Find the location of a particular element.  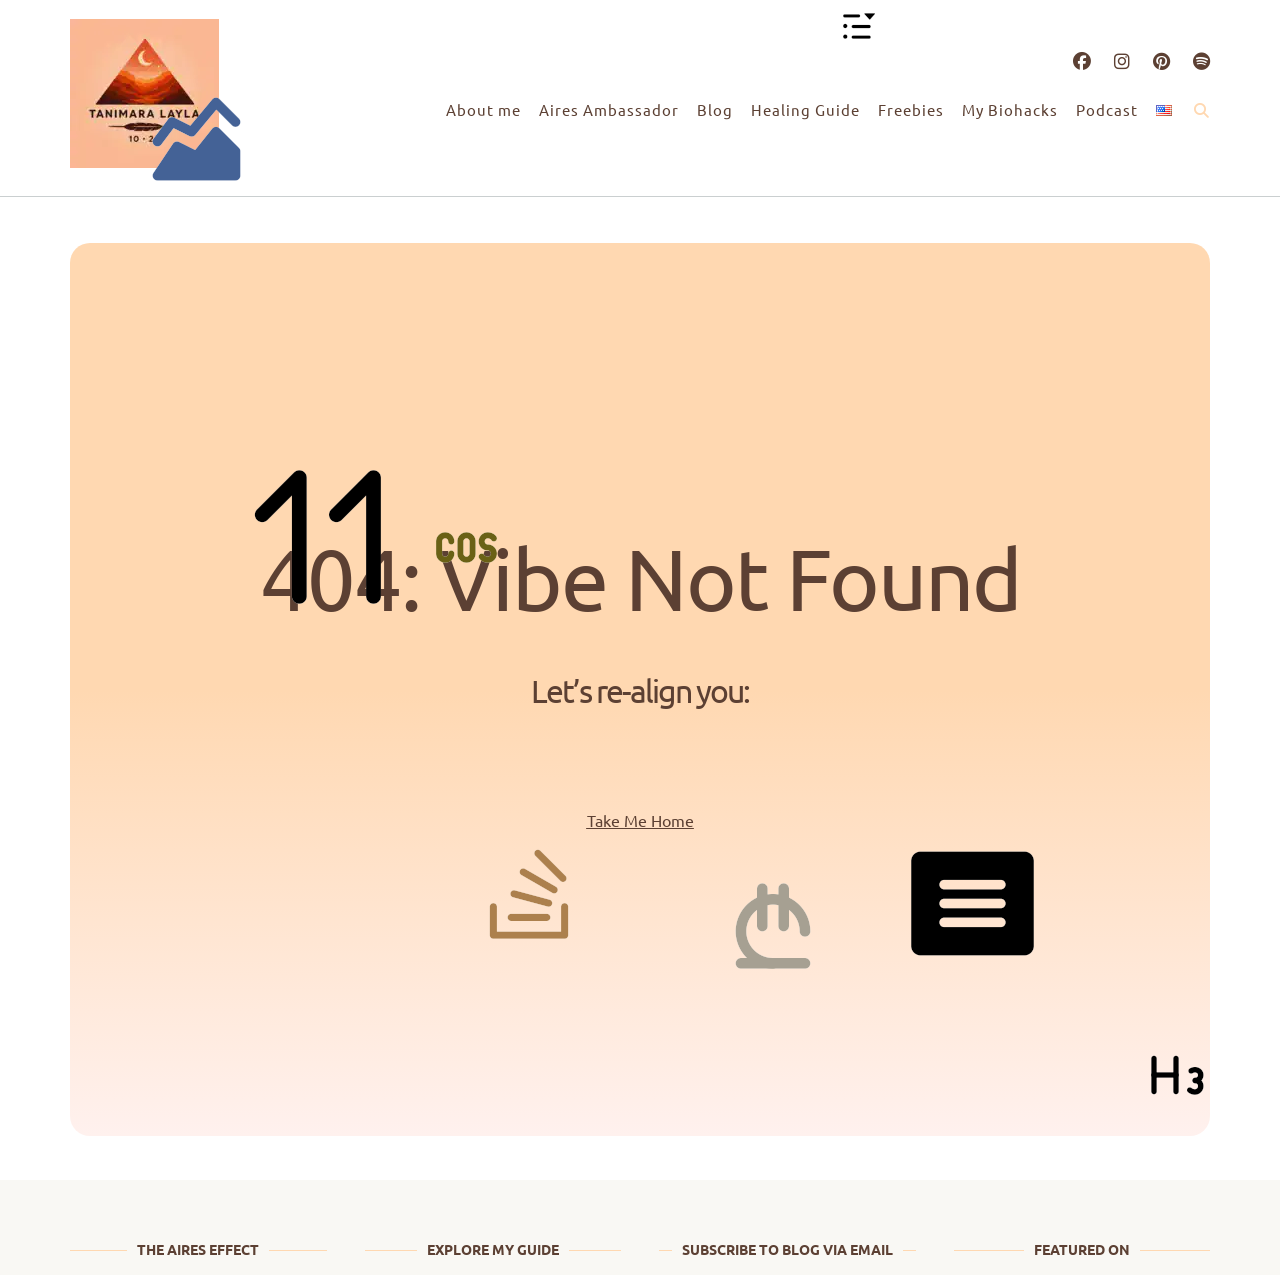

view article or document content is located at coordinates (972, 903).